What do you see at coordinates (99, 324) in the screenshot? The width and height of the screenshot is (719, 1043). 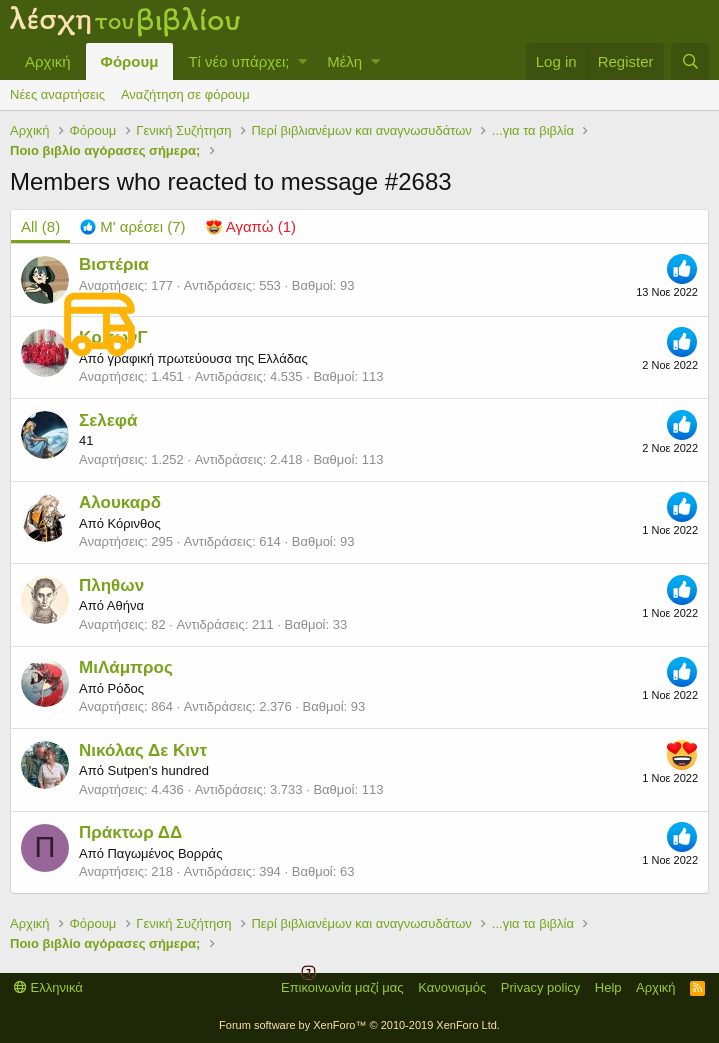 I see `browse camper or RV rentals` at bounding box center [99, 324].